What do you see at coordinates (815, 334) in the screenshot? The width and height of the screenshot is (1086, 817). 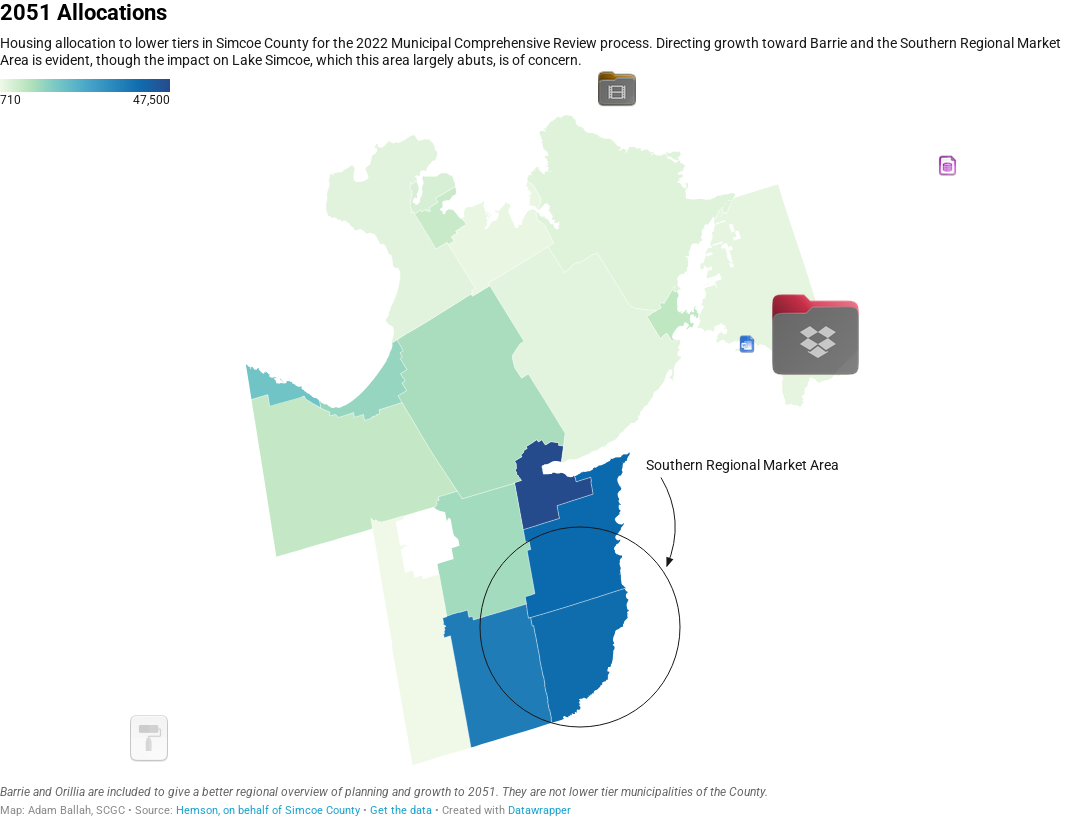 I see `open your dropbox synced folder` at bounding box center [815, 334].